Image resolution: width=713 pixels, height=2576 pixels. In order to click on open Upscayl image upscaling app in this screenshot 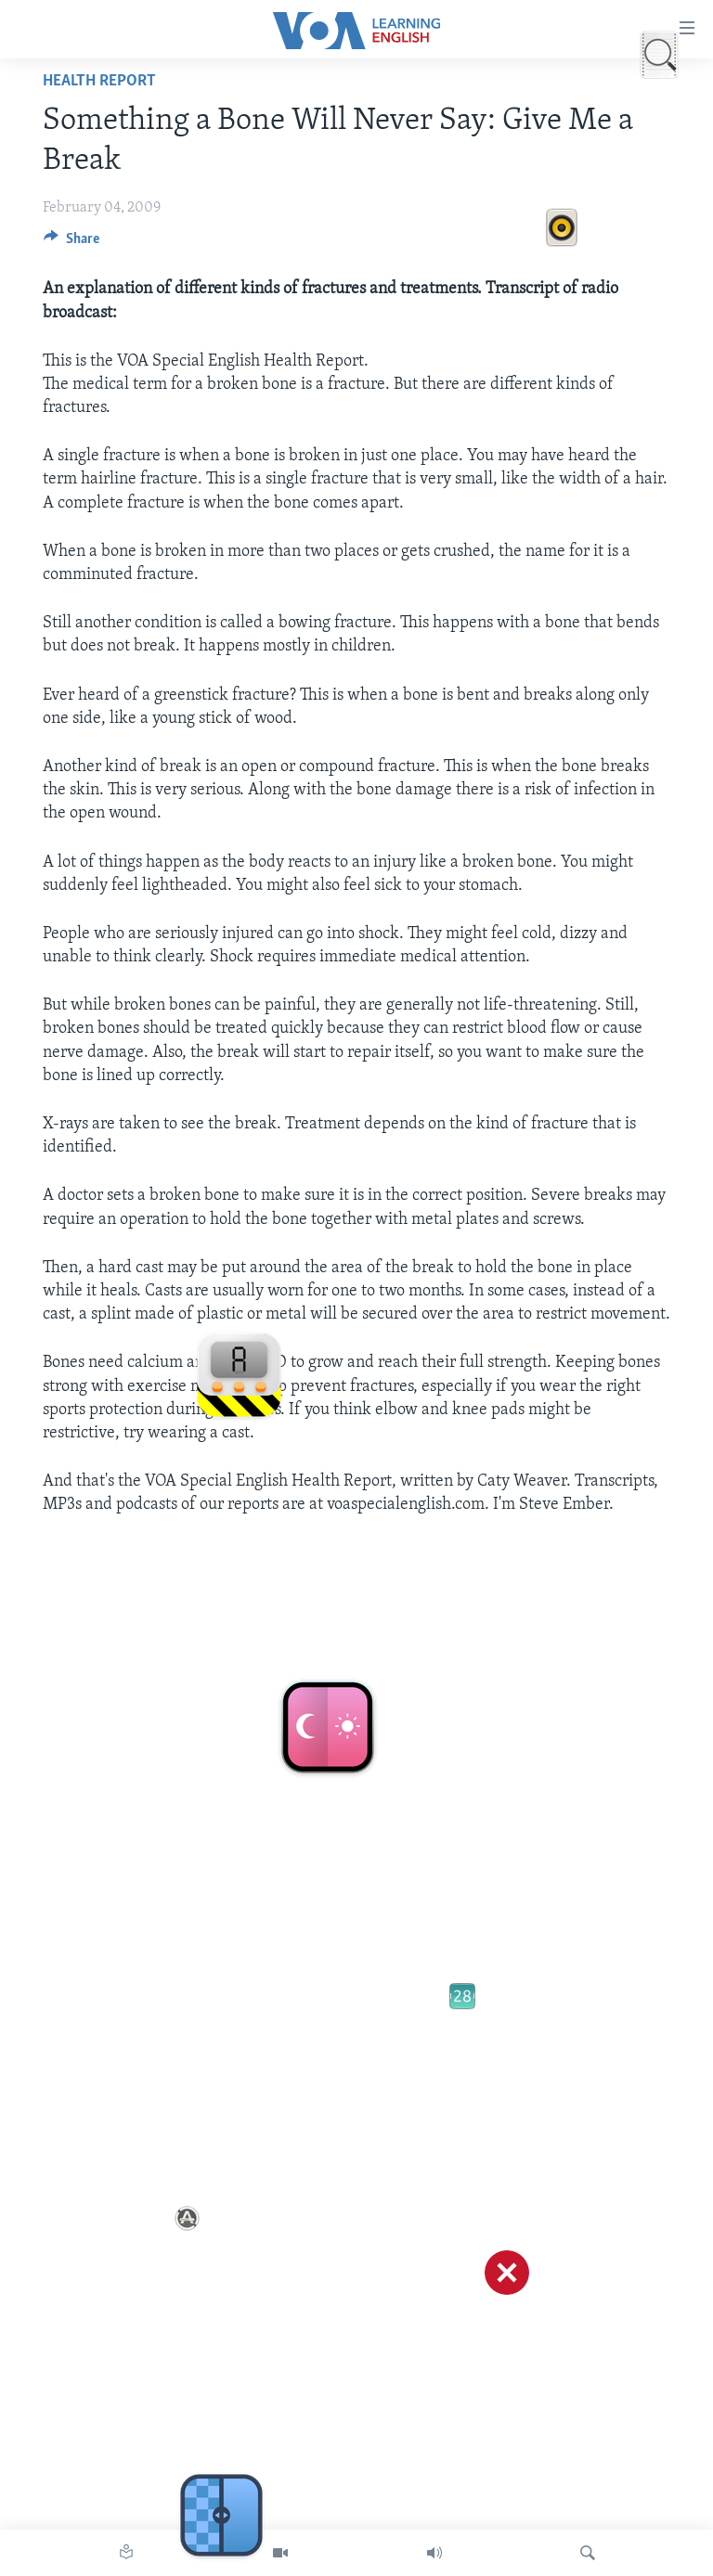, I will do `click(221, 2515)`.